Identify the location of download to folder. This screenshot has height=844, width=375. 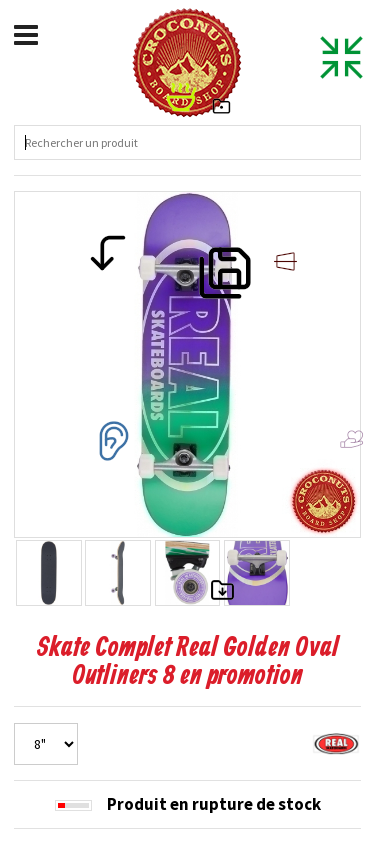
(222, 590).